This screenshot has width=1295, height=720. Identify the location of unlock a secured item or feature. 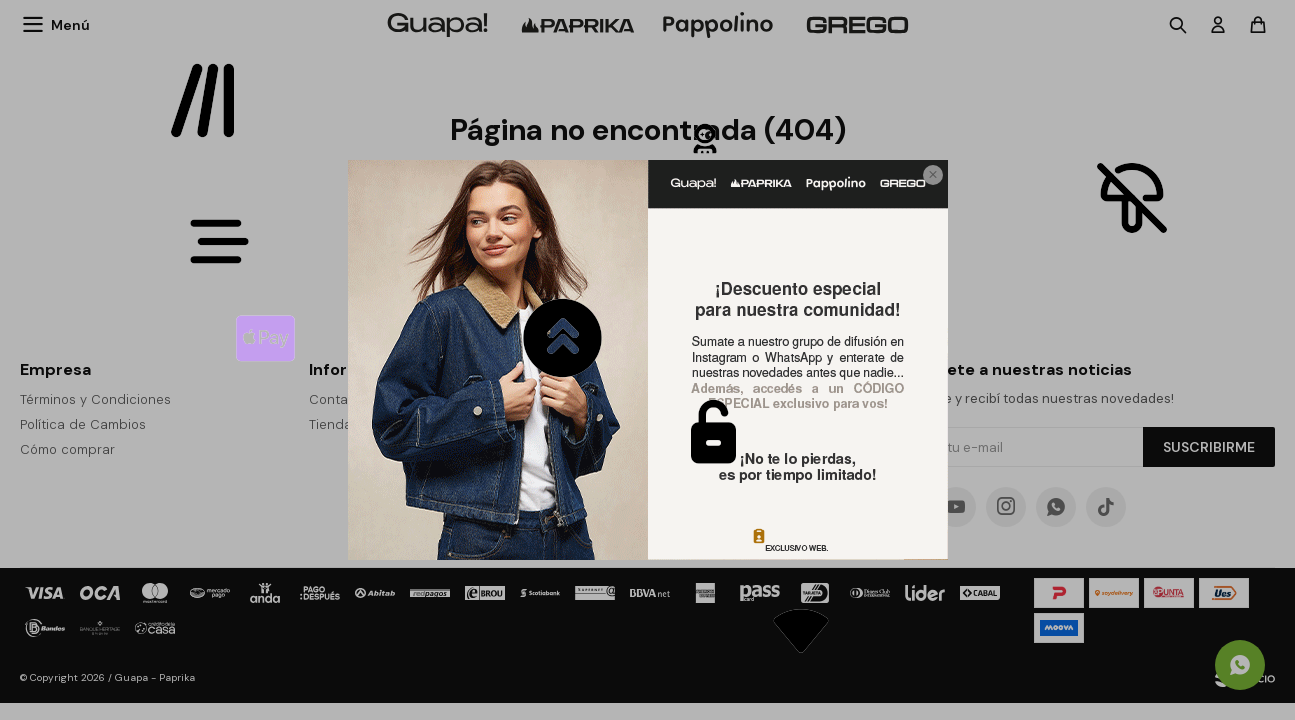
(713, 433).